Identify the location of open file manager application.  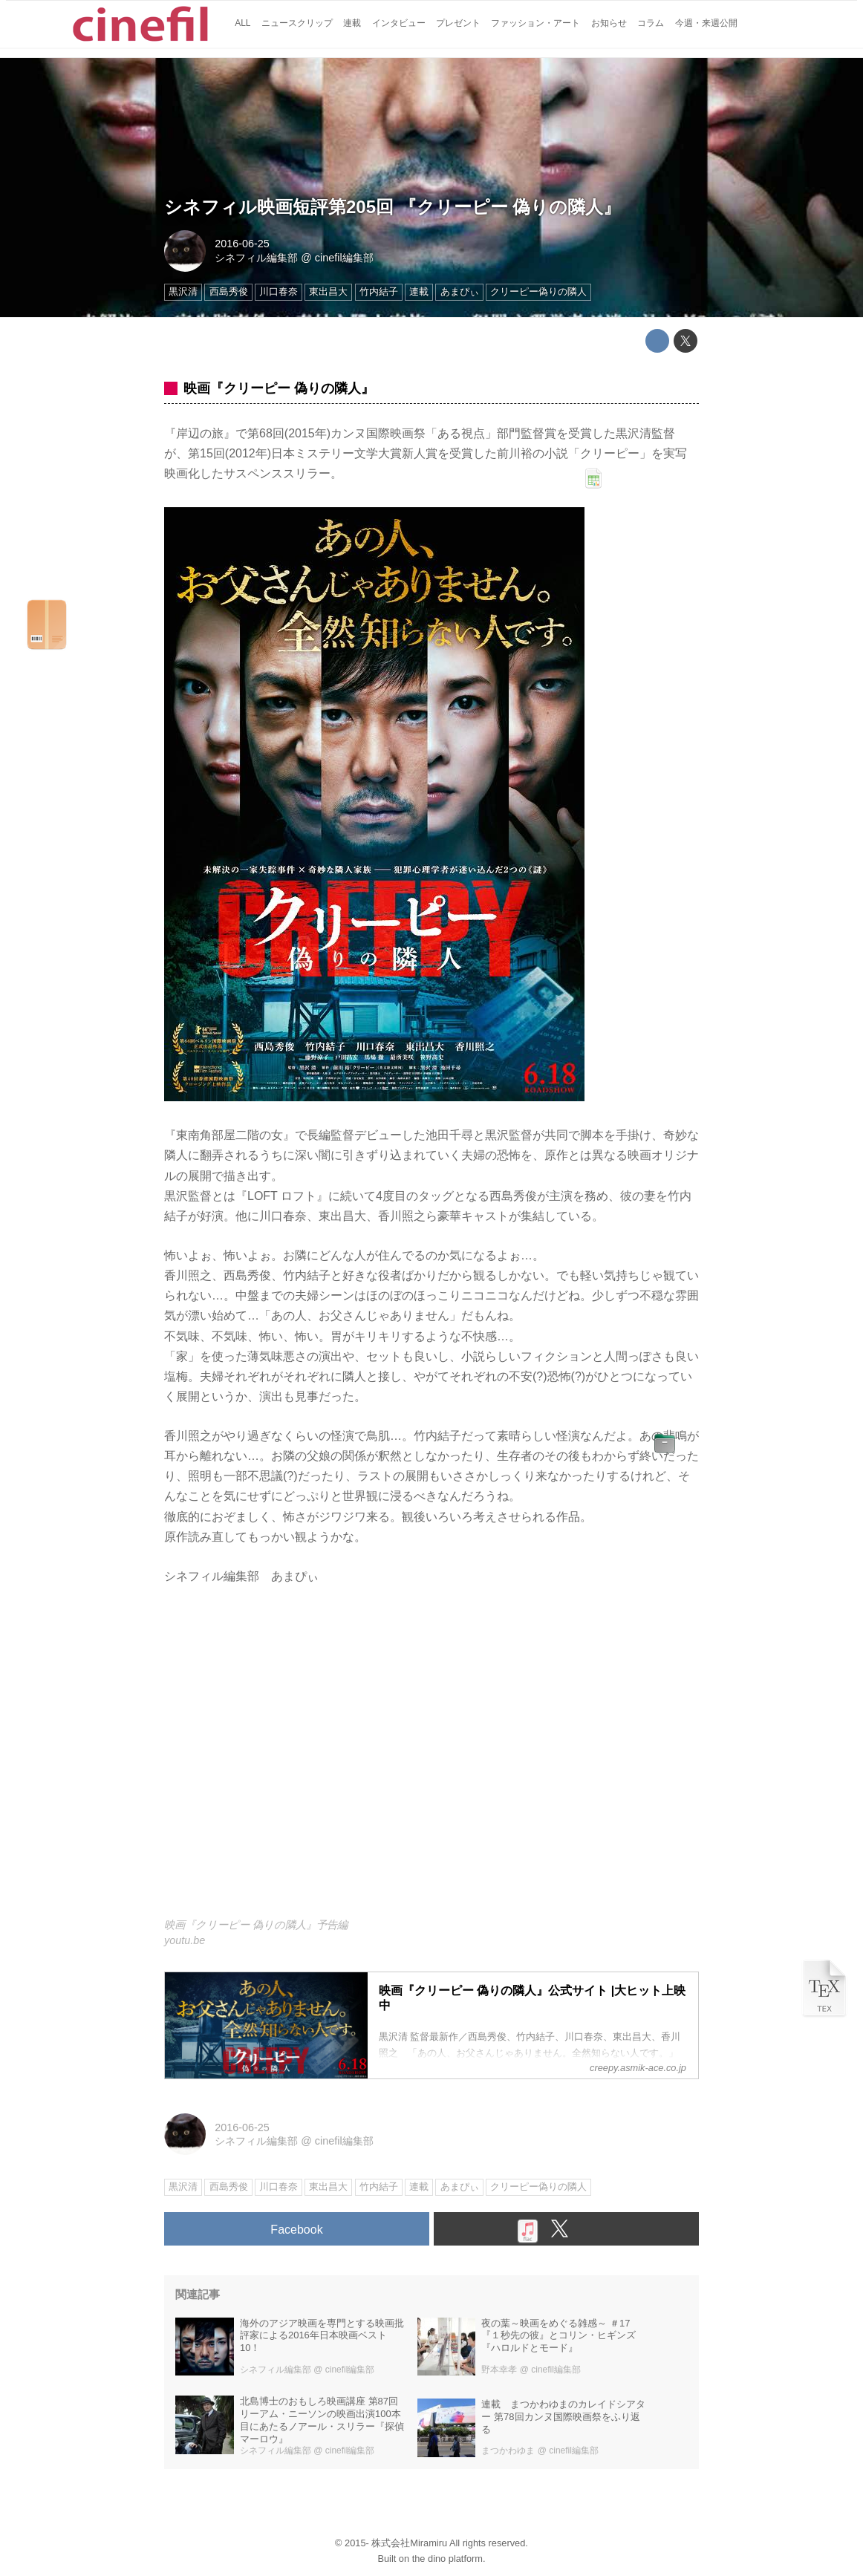
(665, 1443).